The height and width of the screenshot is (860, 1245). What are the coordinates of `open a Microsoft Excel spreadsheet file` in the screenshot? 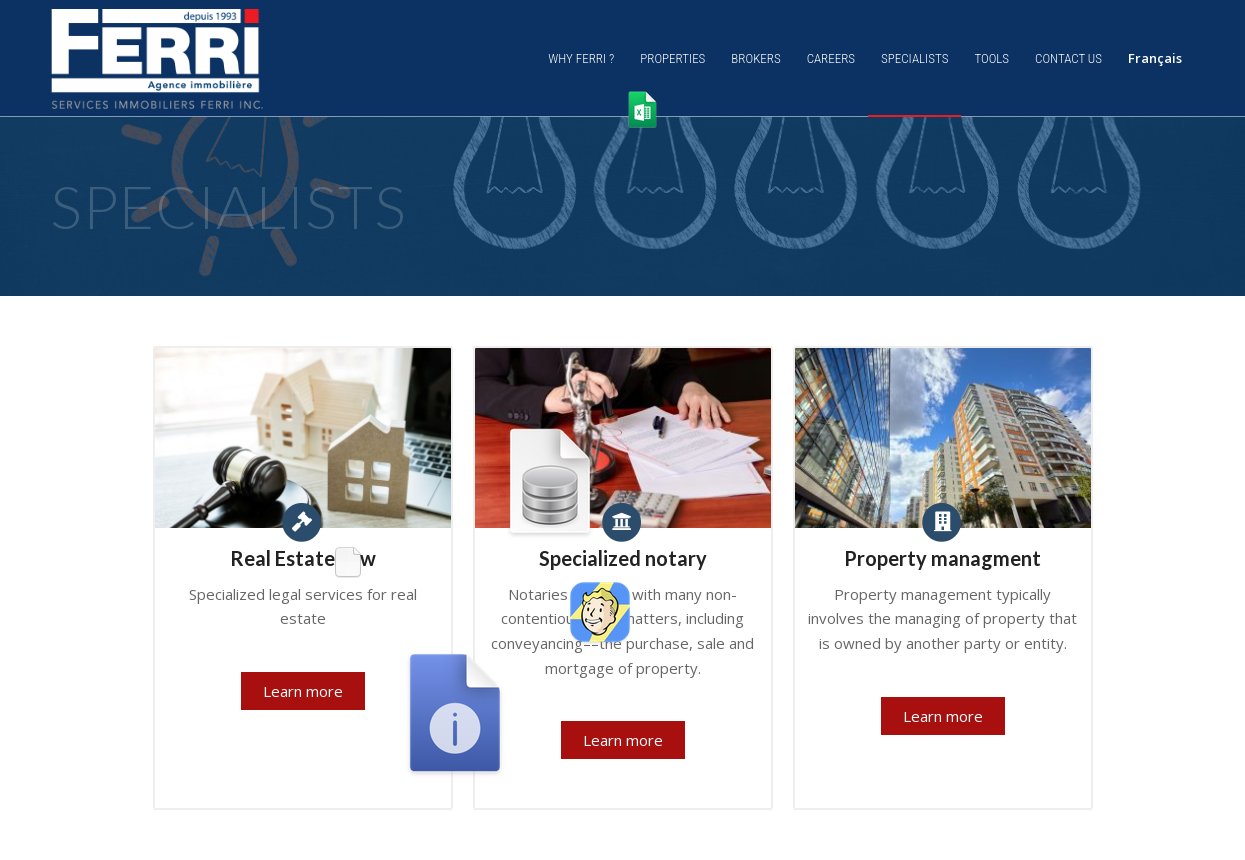 It's located at (642, 109).